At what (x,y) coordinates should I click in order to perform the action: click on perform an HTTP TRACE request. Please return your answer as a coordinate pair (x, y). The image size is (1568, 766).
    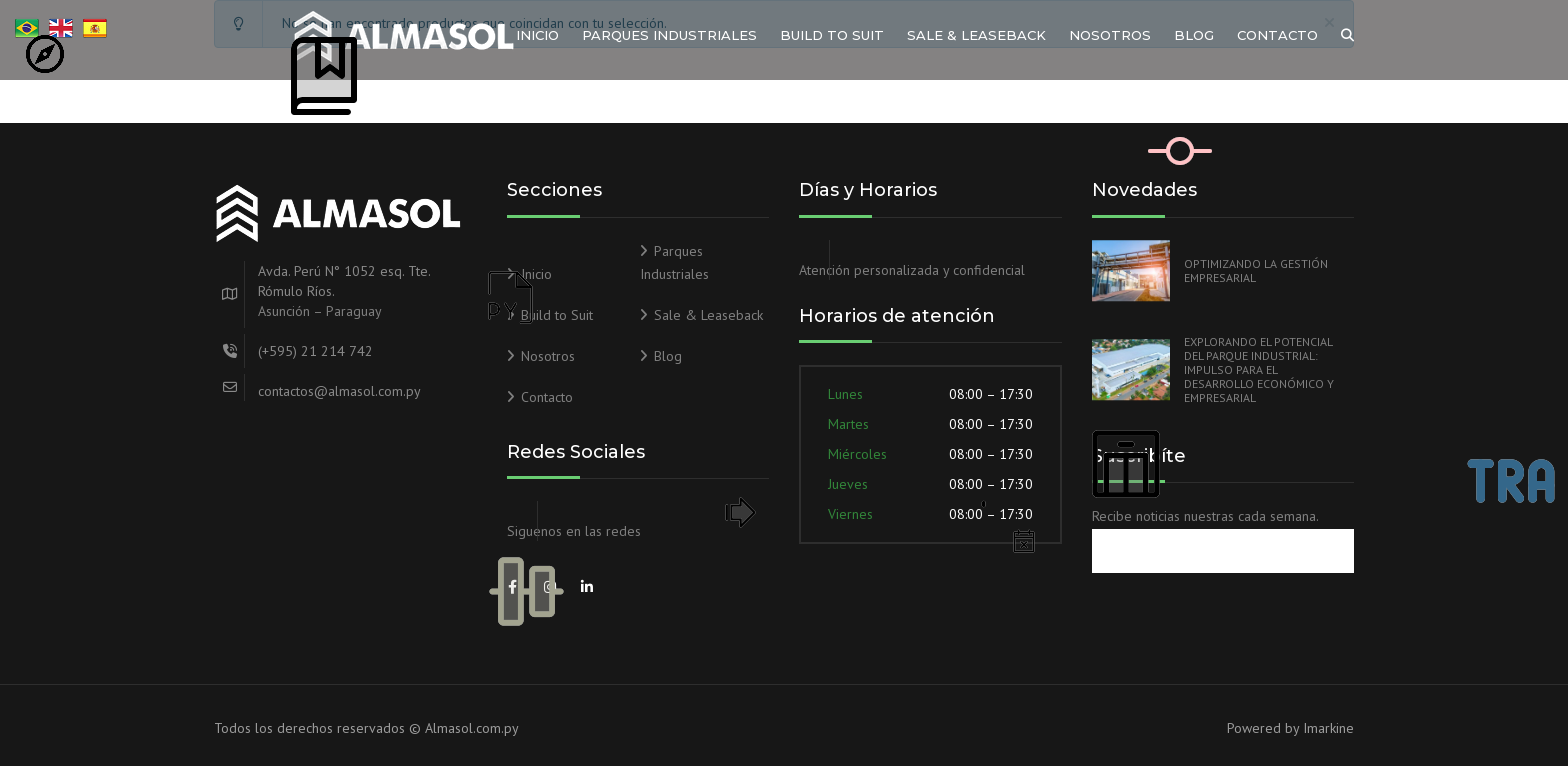
    Looking at the image, I should click on (1511, 481).